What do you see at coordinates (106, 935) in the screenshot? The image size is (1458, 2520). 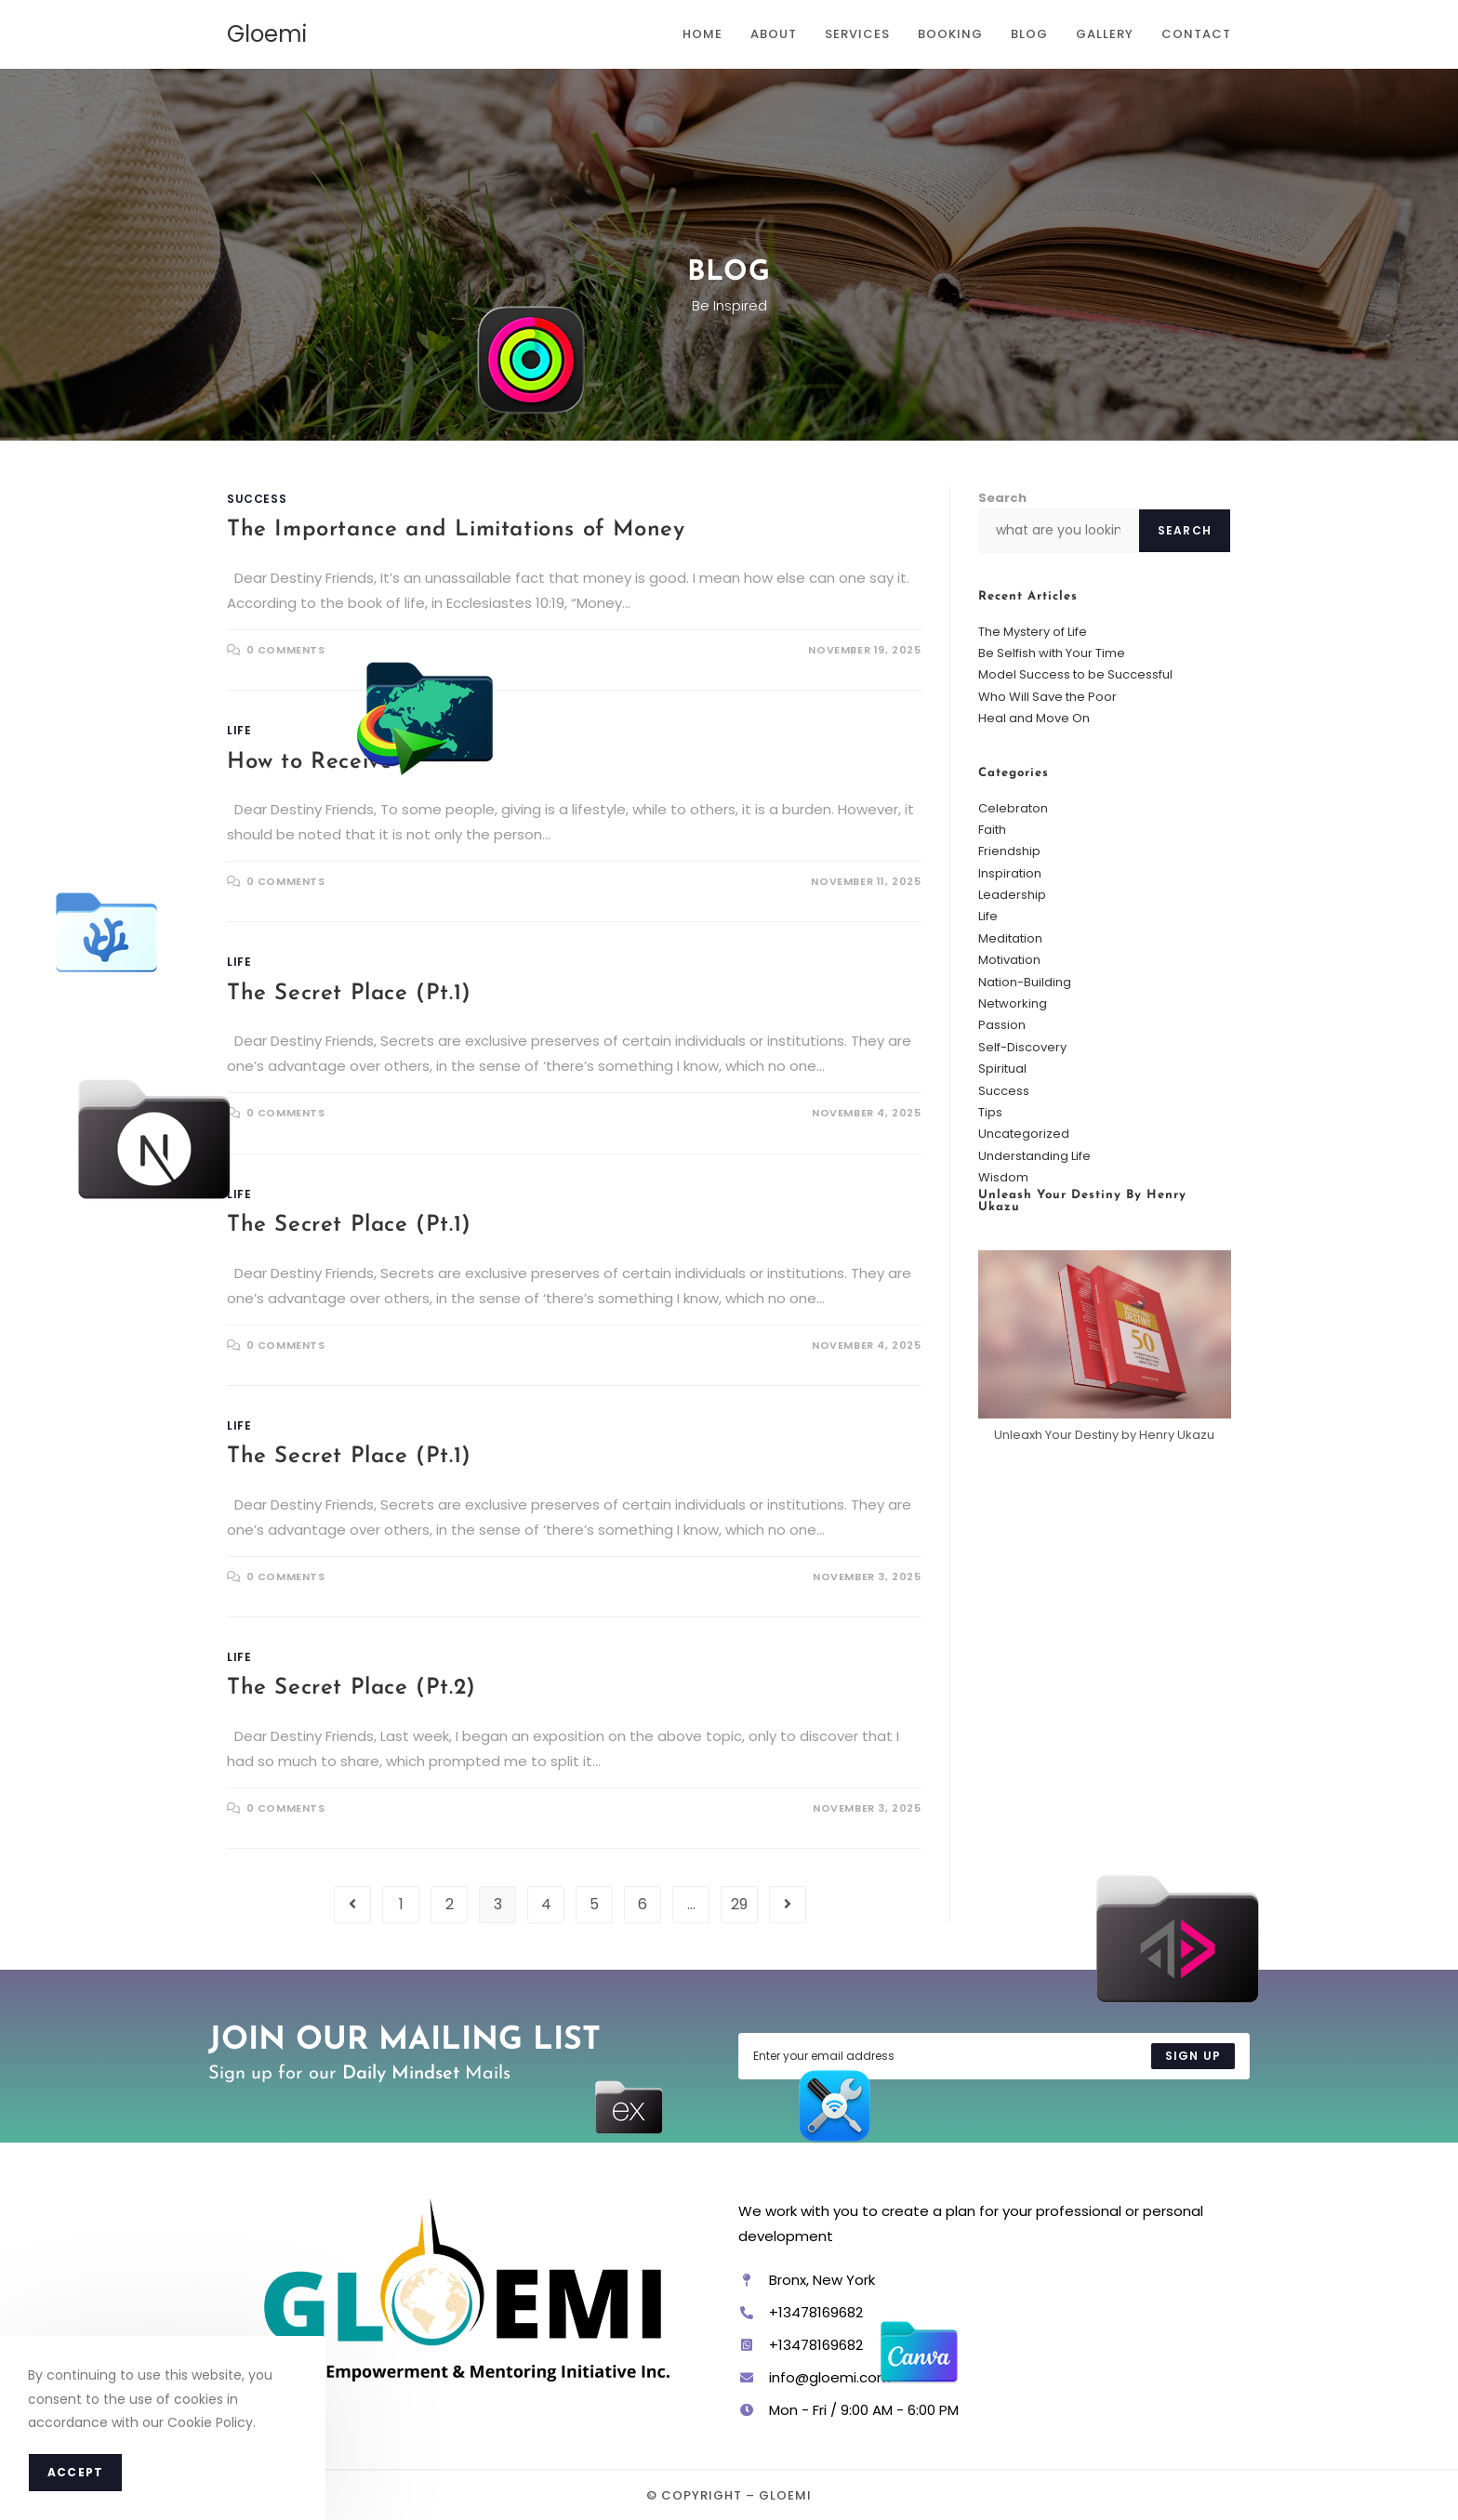 I see `folder containing VSCodium projects or files` at bounding box center [106, 935].